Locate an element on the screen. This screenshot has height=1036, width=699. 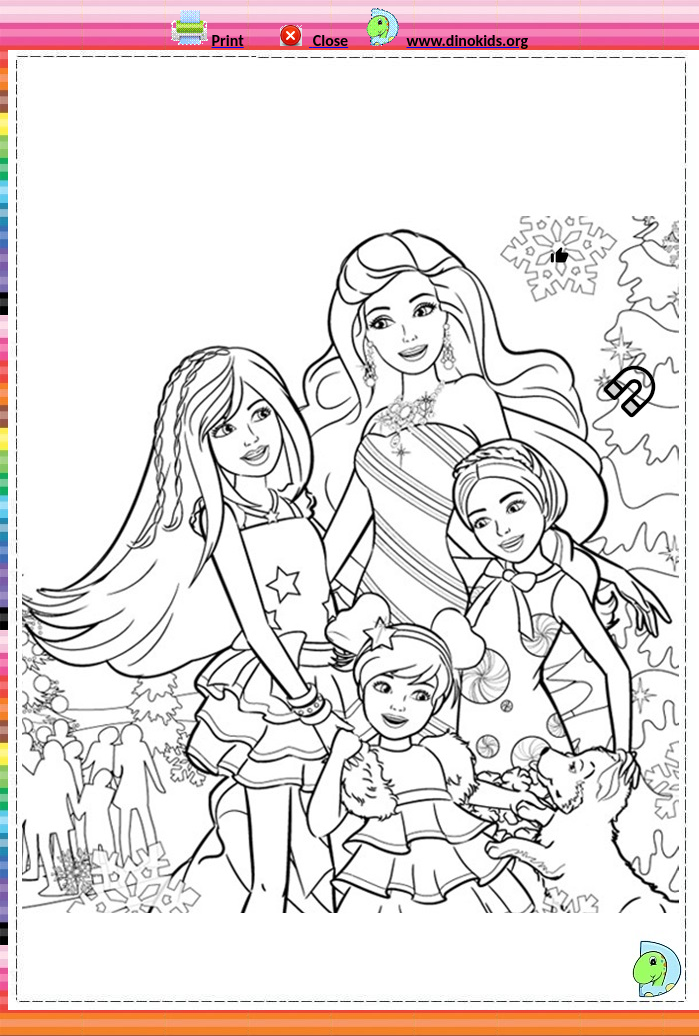
like or upvote content is located at coordinates (559, 255).